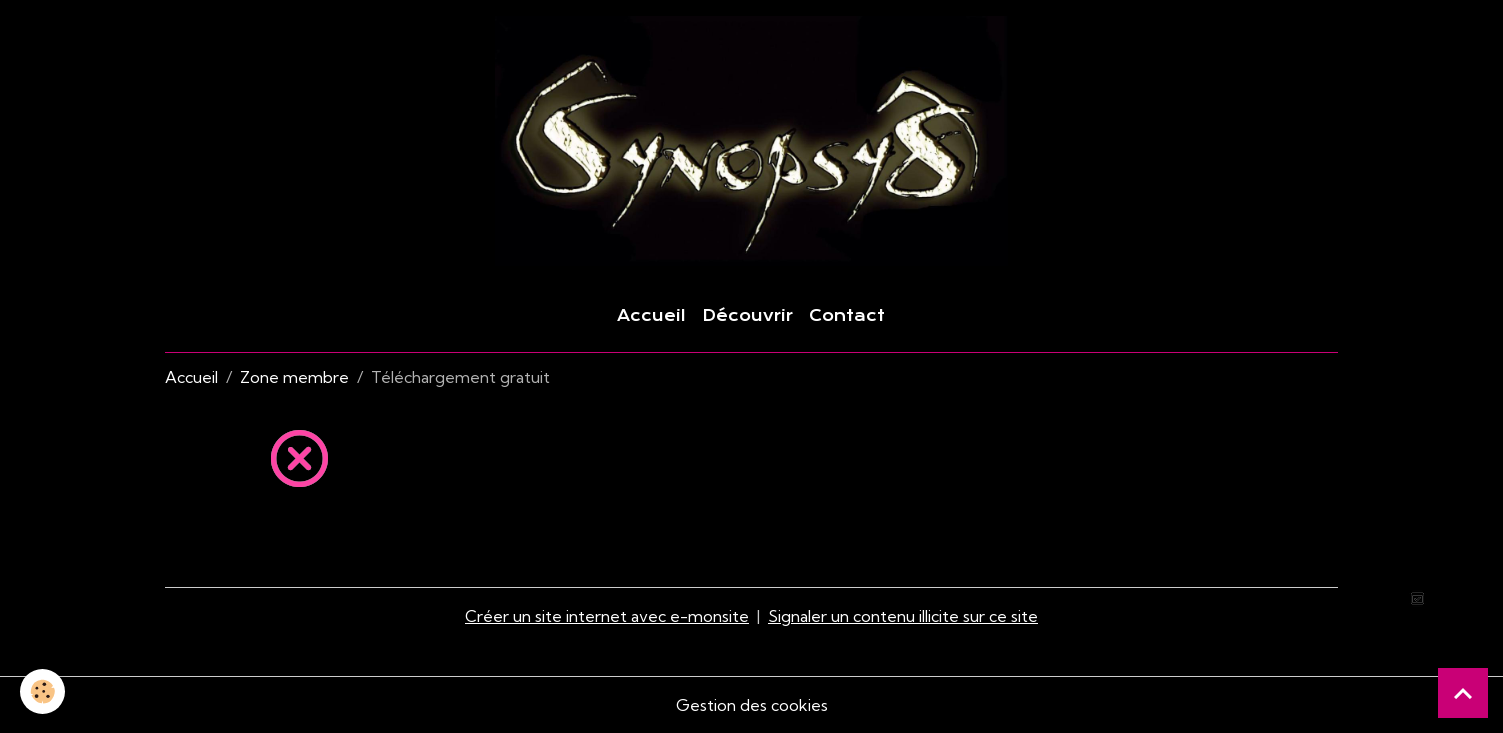 The image size is (1503, 733). I want to click on close or dismiss a dialog, so click(299, 458).